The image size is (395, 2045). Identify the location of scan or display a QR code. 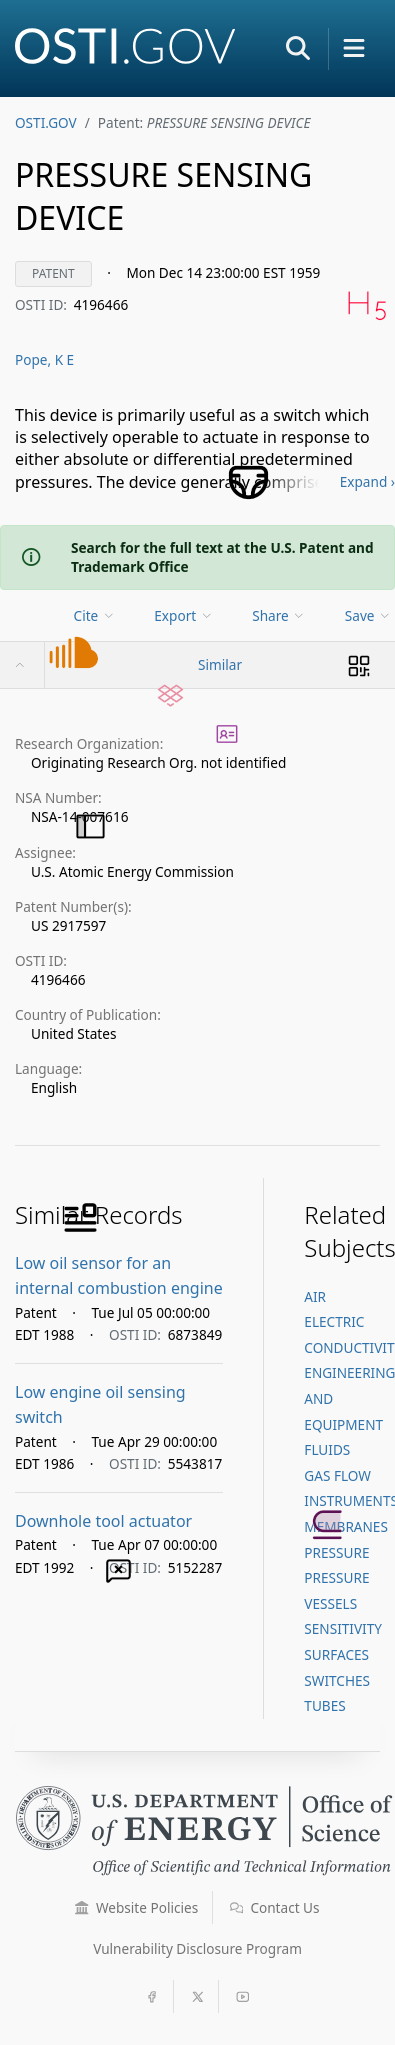
(359, 666).